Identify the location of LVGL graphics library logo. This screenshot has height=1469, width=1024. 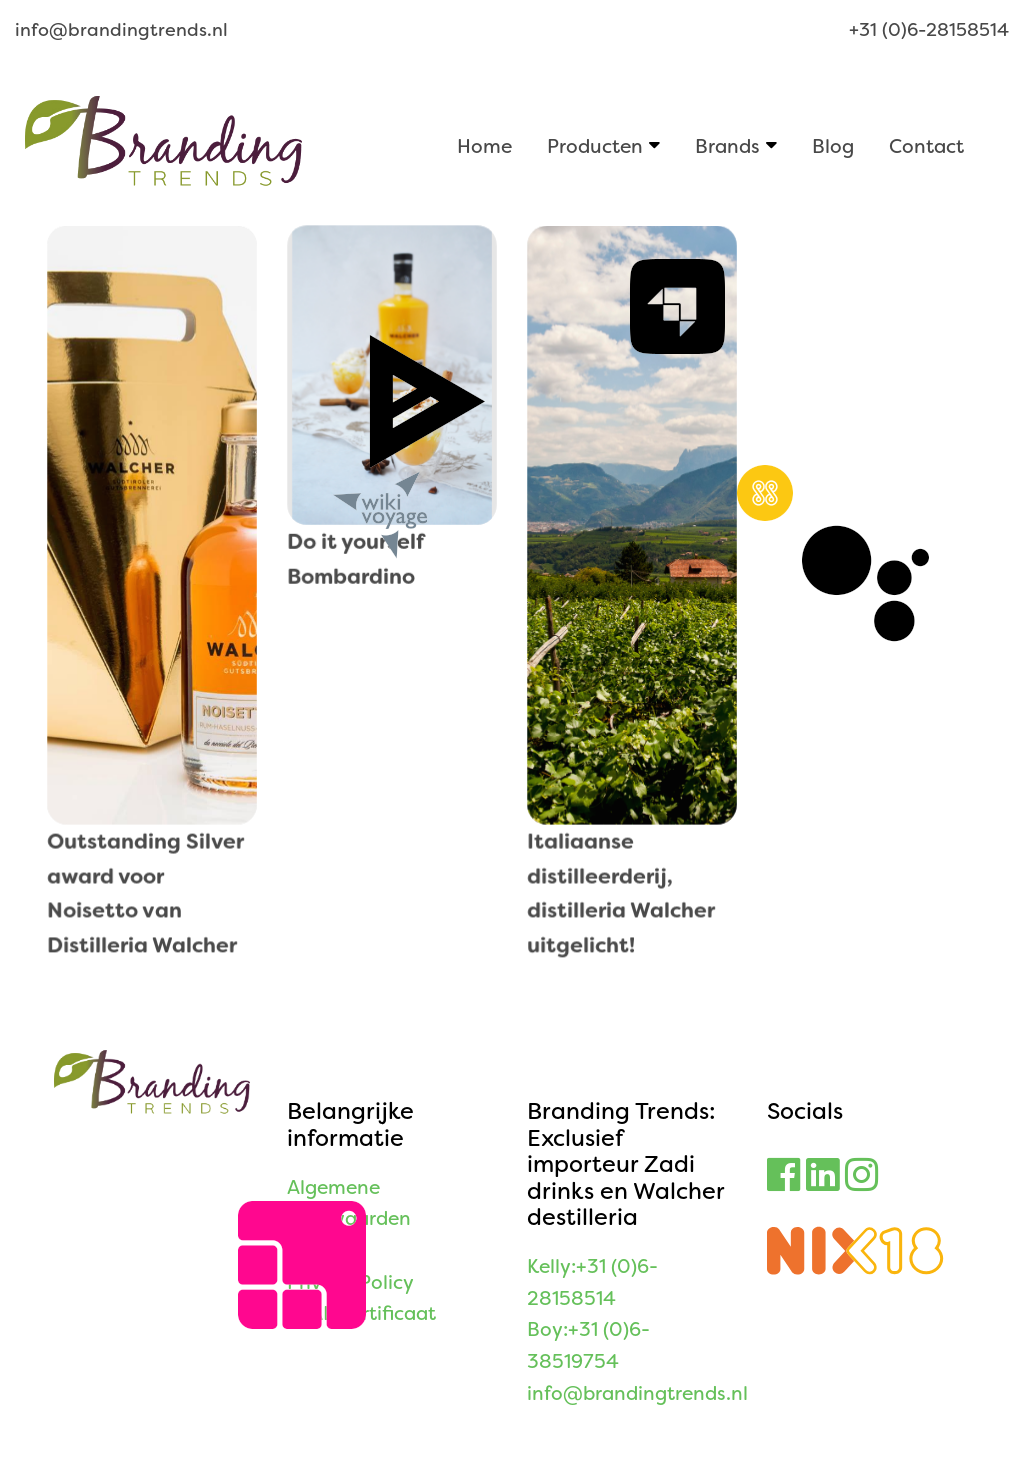
(302, 1265).